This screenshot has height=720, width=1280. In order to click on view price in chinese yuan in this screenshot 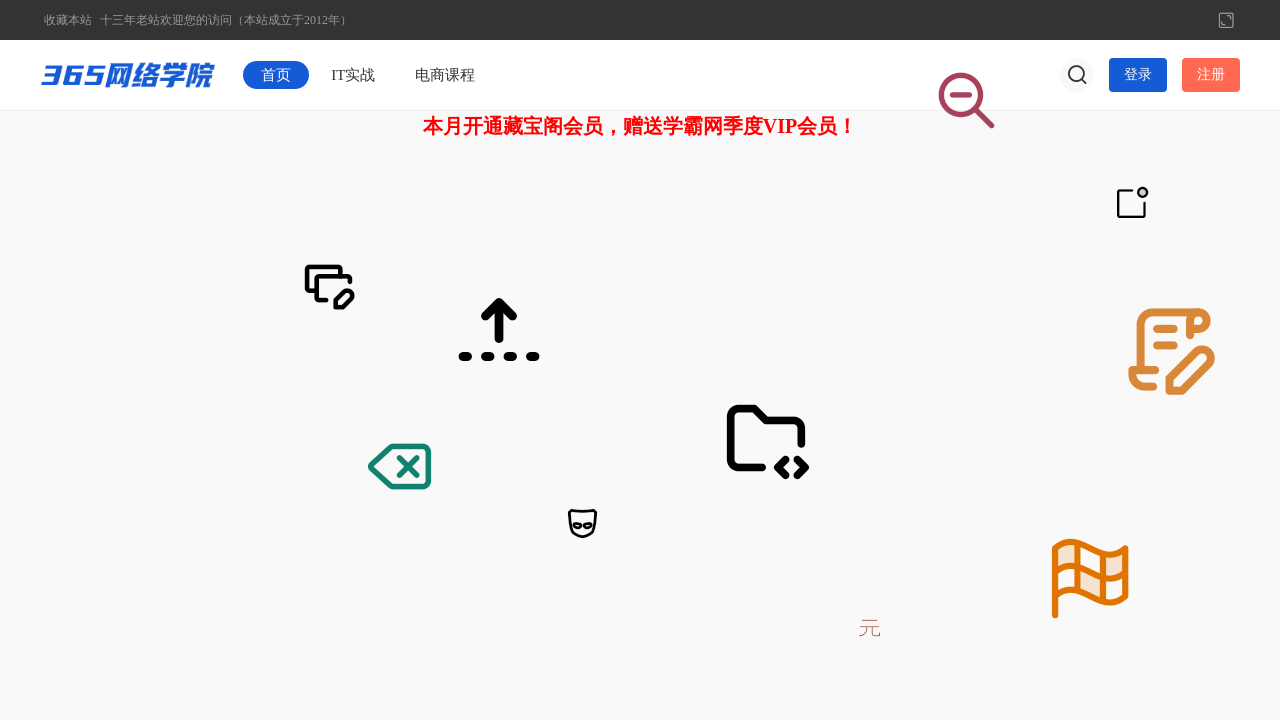, I will do `click(869, 628)`.